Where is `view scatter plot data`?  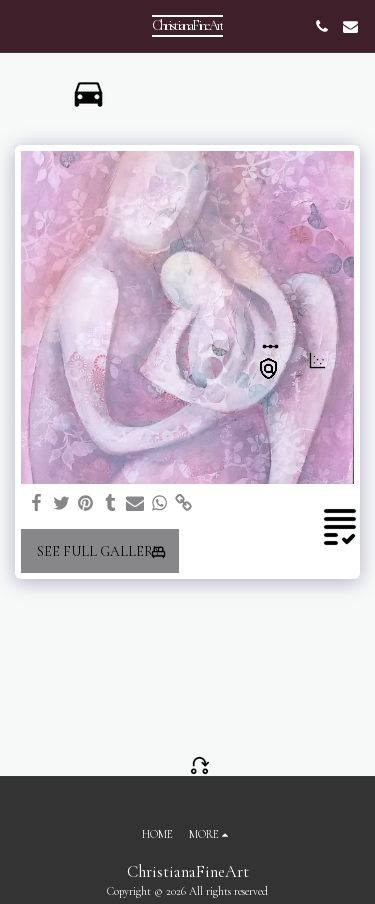 view scatter plot data is located at coordinates (317, 360).